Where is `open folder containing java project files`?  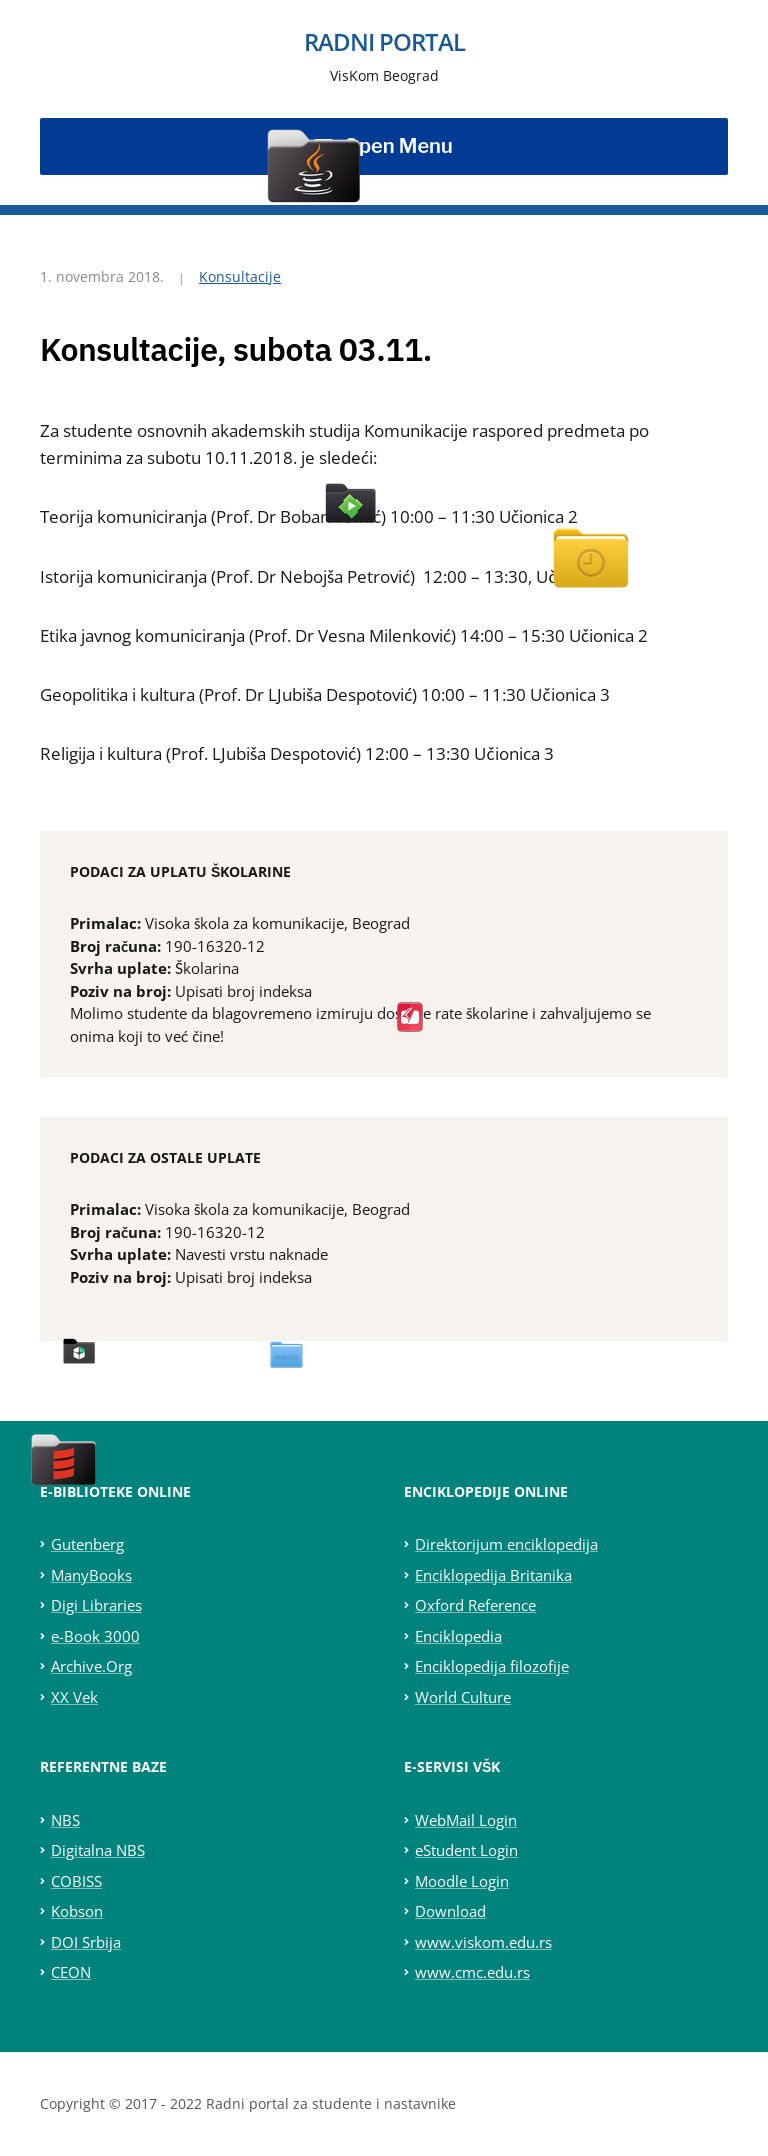 open folder containing java project files is located at coordinates (313, 168).